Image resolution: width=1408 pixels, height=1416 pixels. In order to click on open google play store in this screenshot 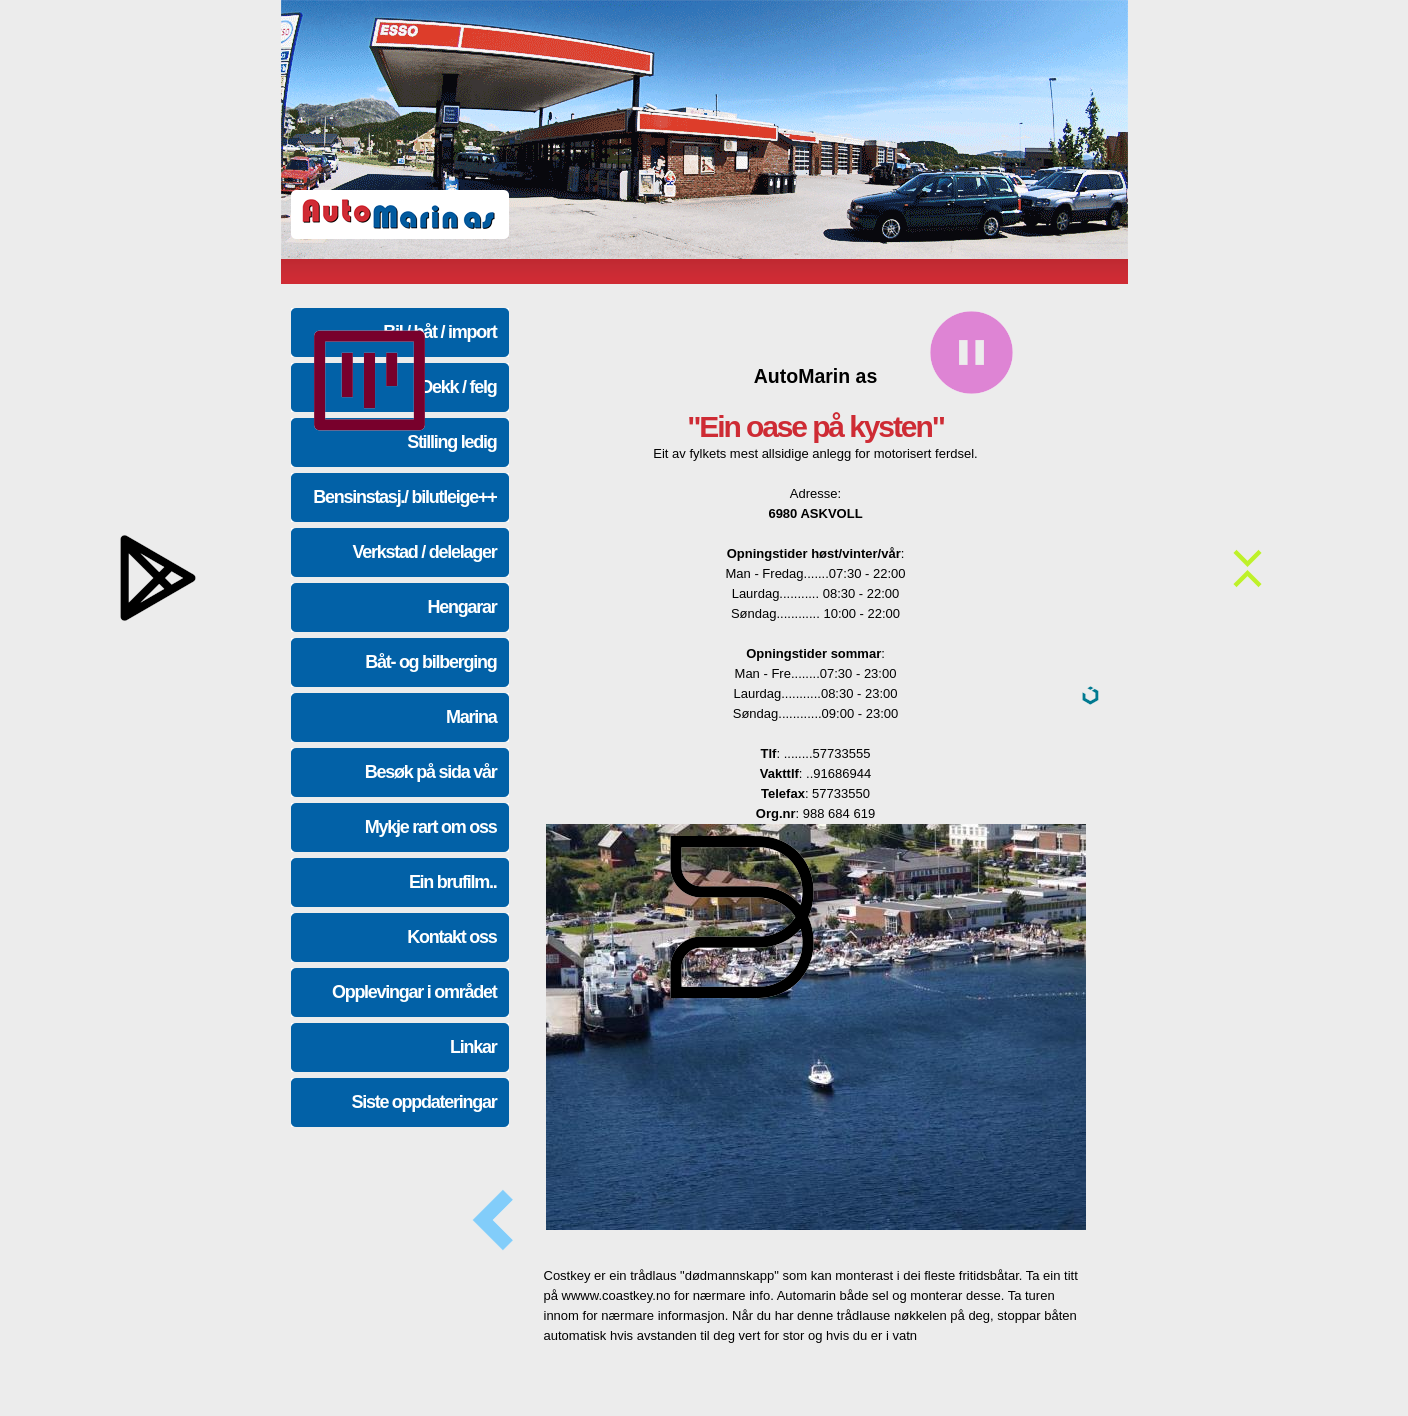, I will do `click(158, 578)`.